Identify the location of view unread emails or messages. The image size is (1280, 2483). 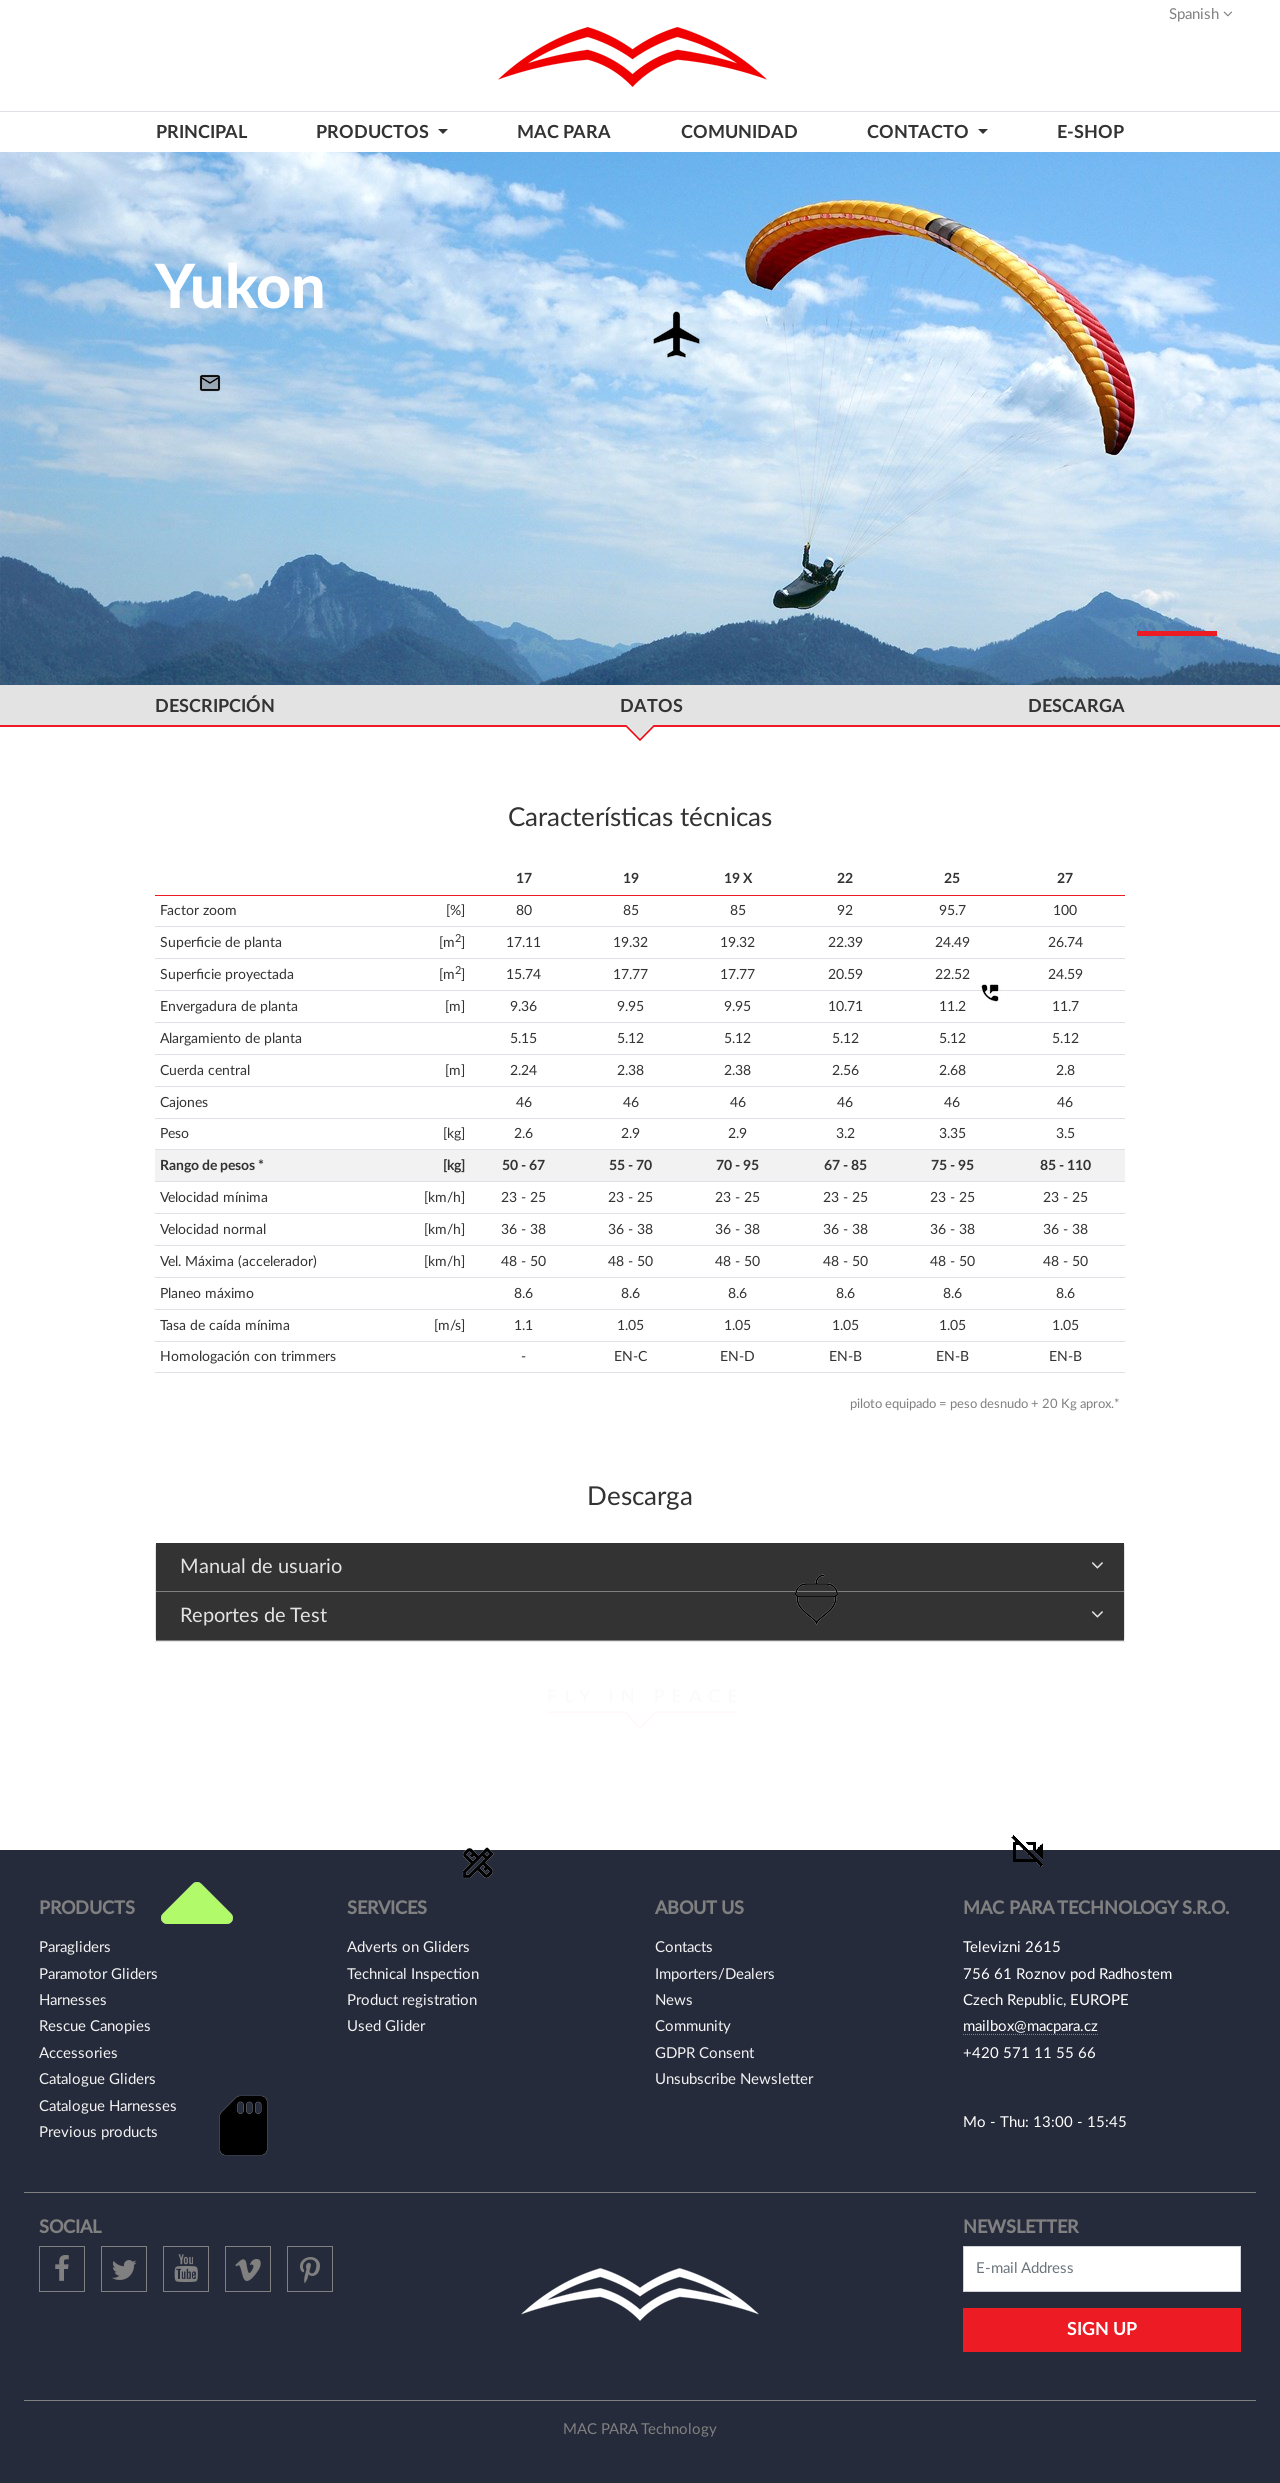
(210, 383).